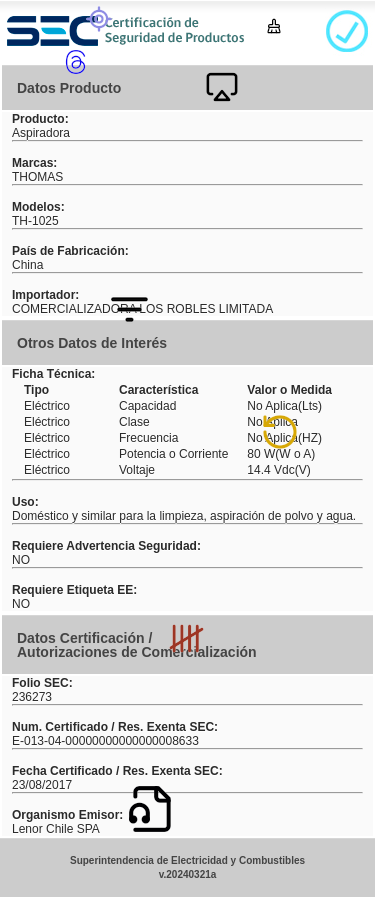 This screenshot has height=897, width=375. I want to click on indicates a count of five items, so click(186, 638).